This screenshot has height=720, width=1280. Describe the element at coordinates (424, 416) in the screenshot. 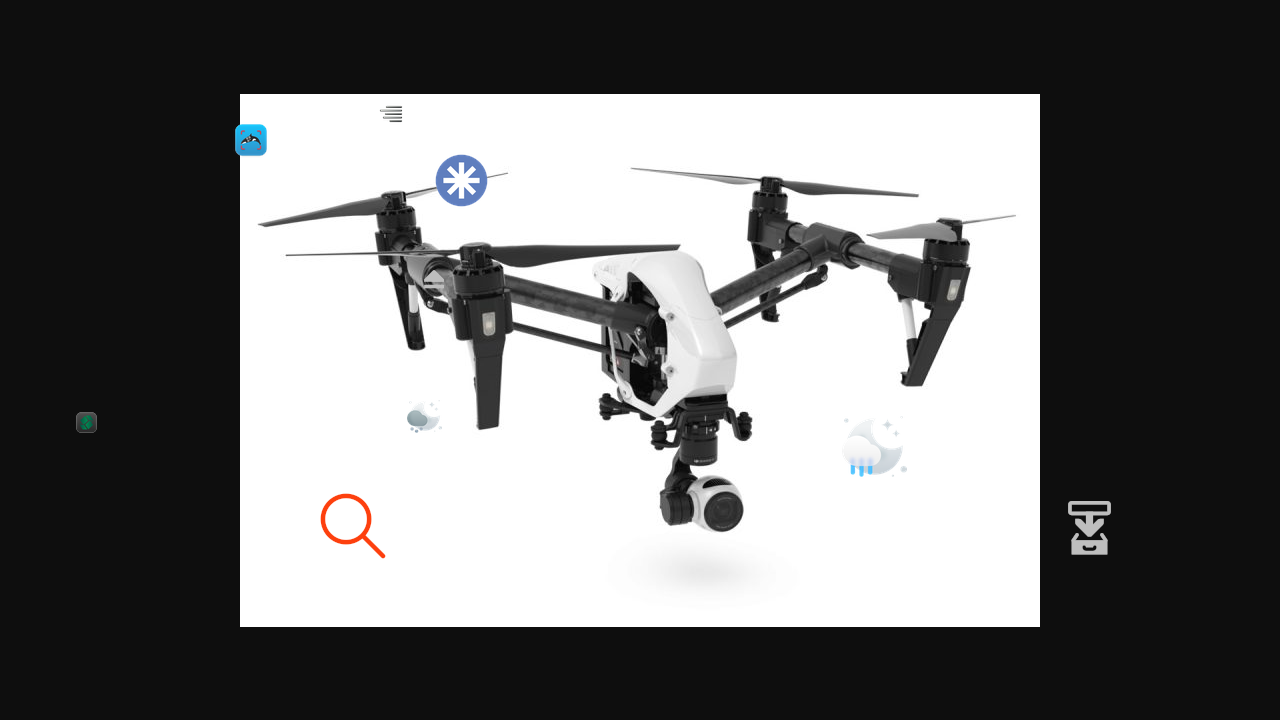

I see `indicates scattered snow conditions at night` at that location.